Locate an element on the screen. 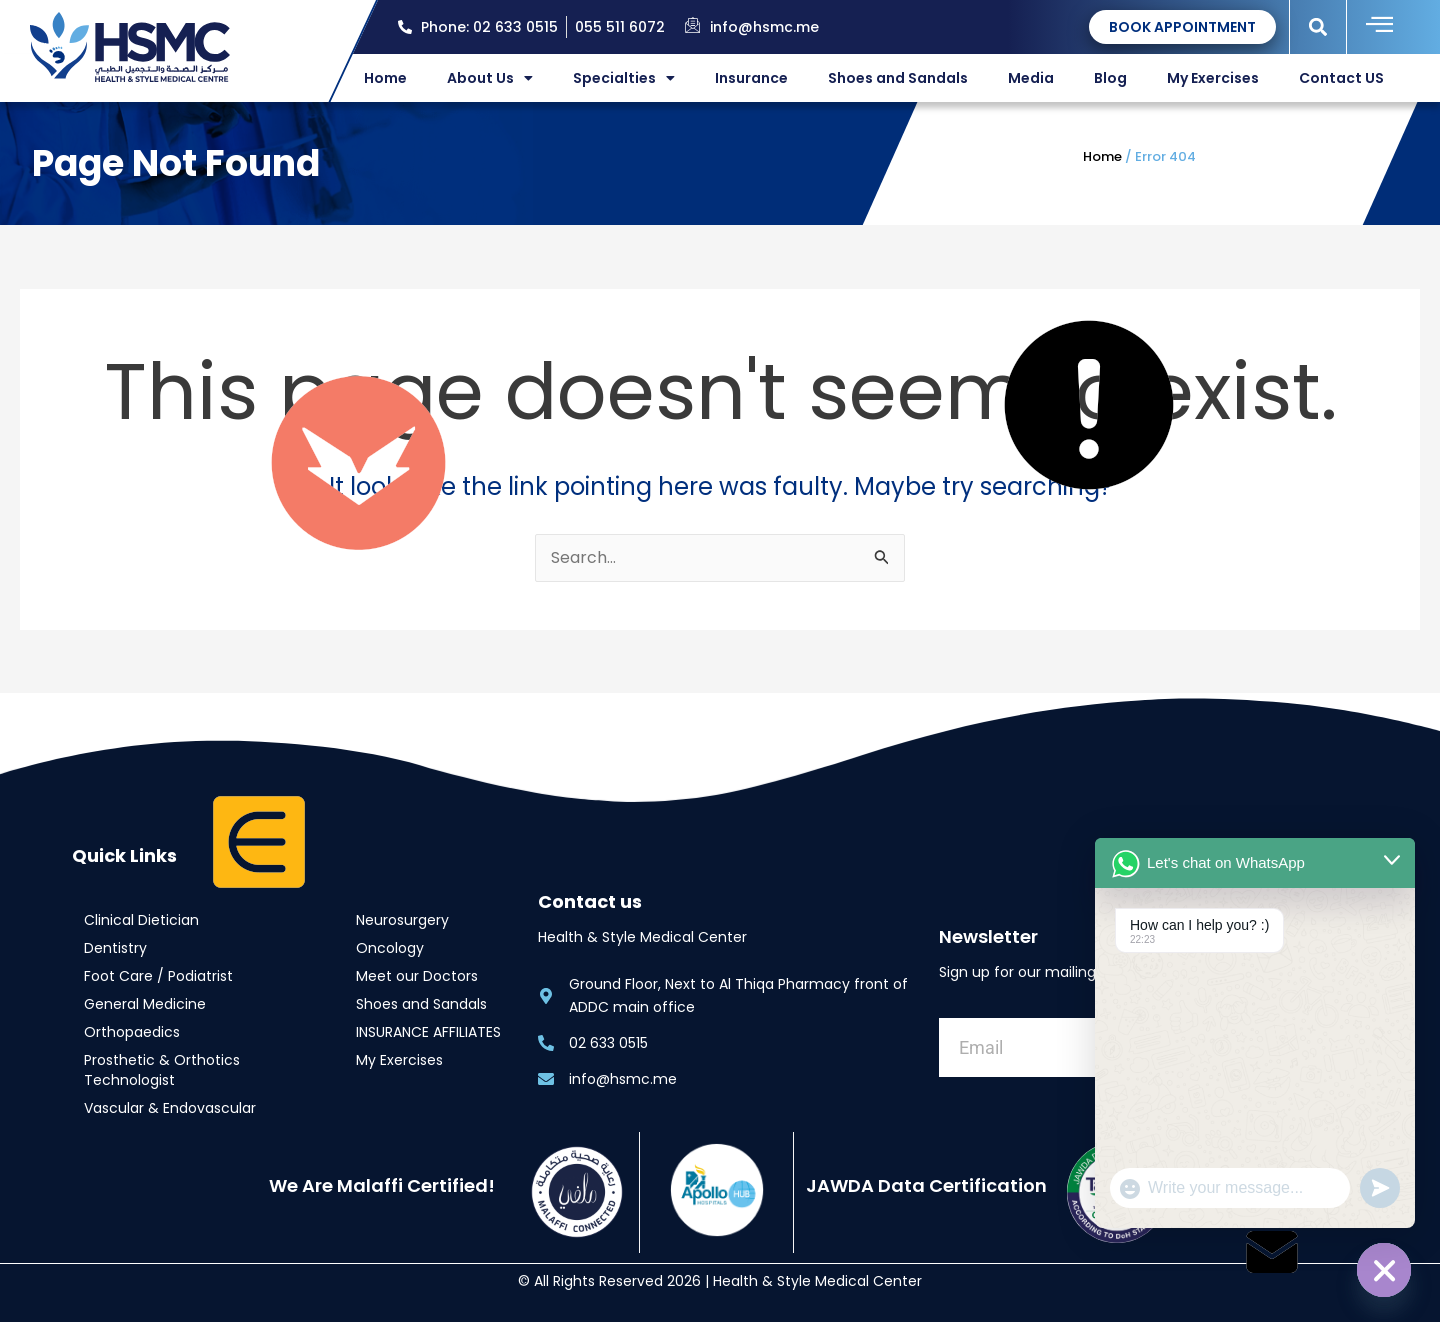 The image size is (1440, 1322). indicates membership in discord's hypesquad brilliance house is located at coordinates (359, 463).